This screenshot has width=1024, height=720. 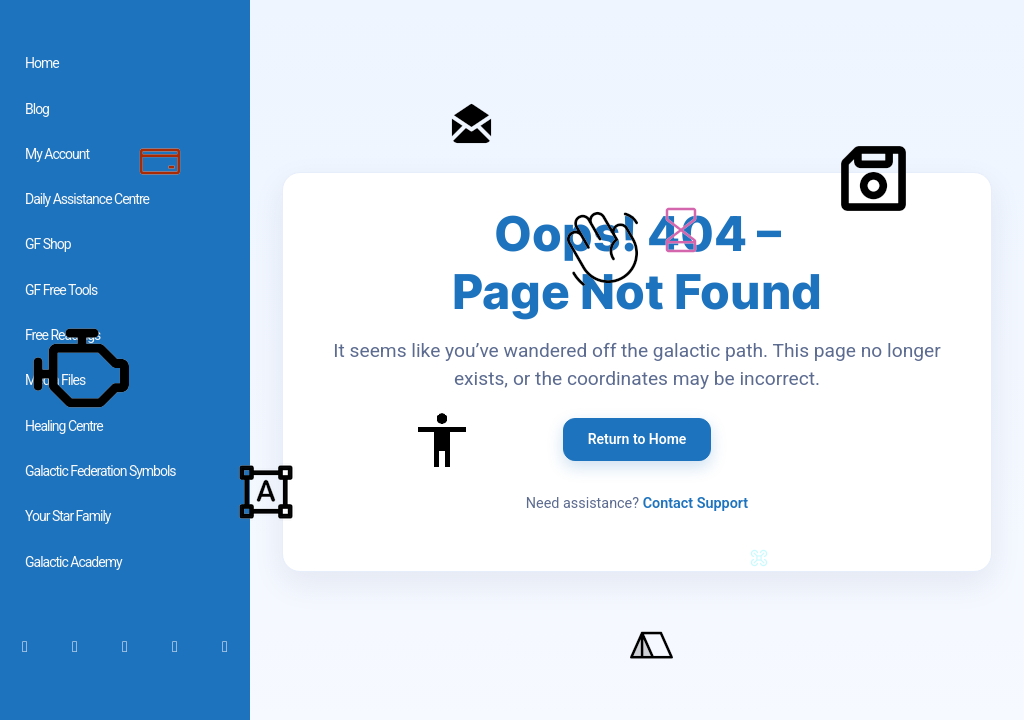 What do you see at coordinates (759, 558) in the screenshot?
I see `access drone controls` at bounding box center [759, 558].